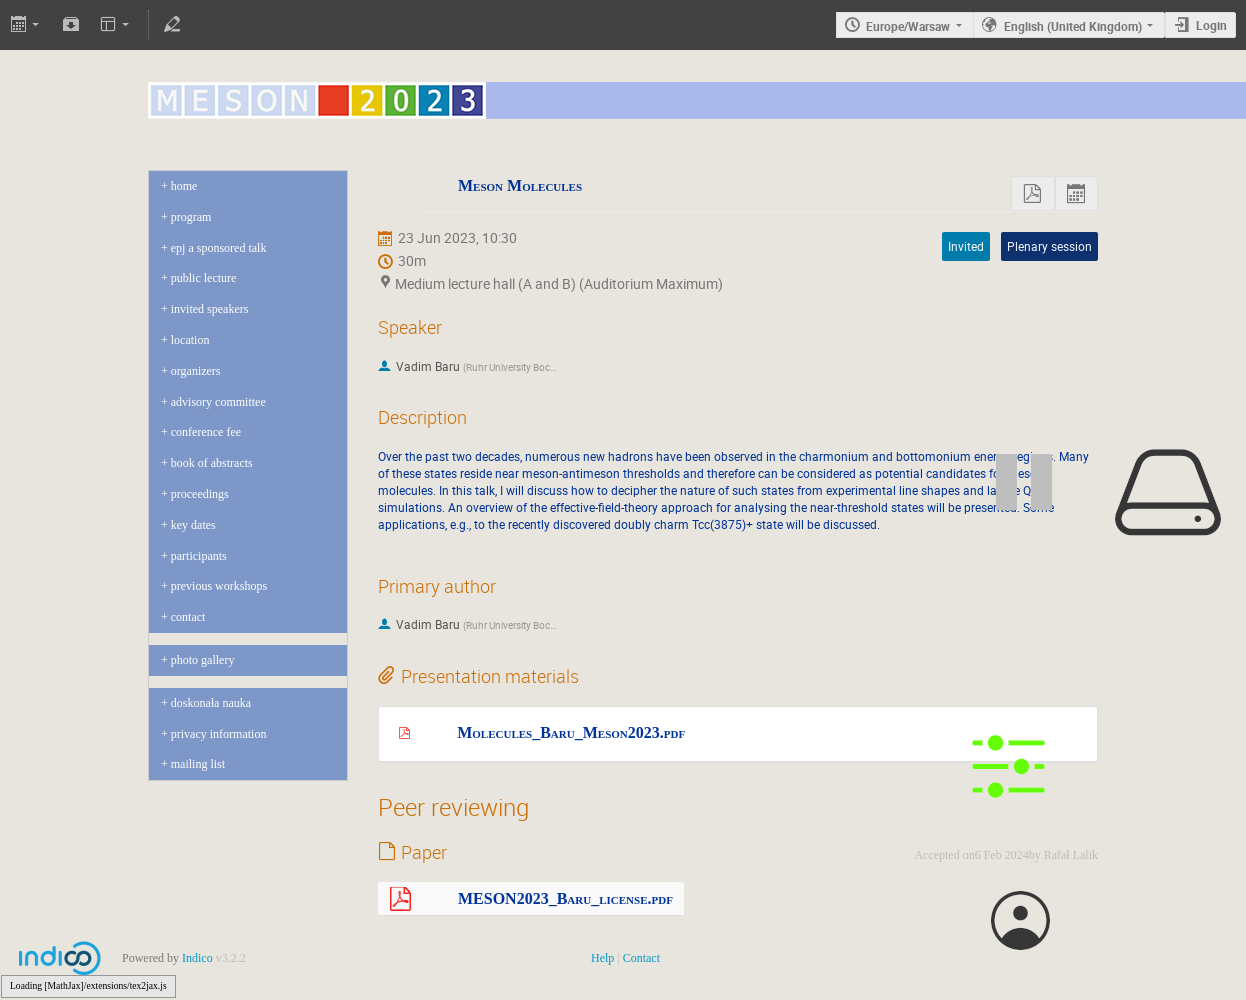  What do you see at coordinates (1024, 482) in the screenshot?
I see `pause media playback` at bounding box center [1024, 482].